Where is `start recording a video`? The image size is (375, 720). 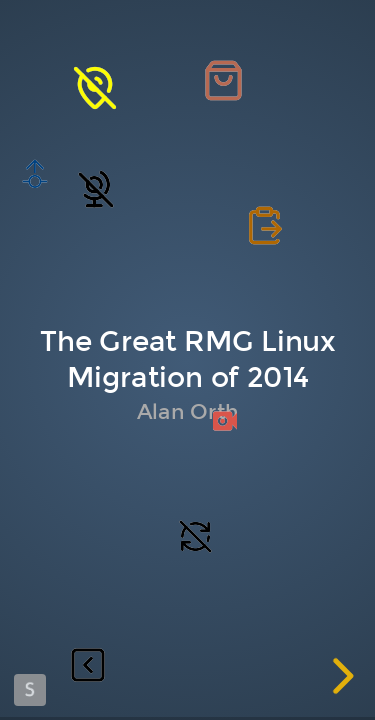
start recording a video is located at coordinates (225, 421).